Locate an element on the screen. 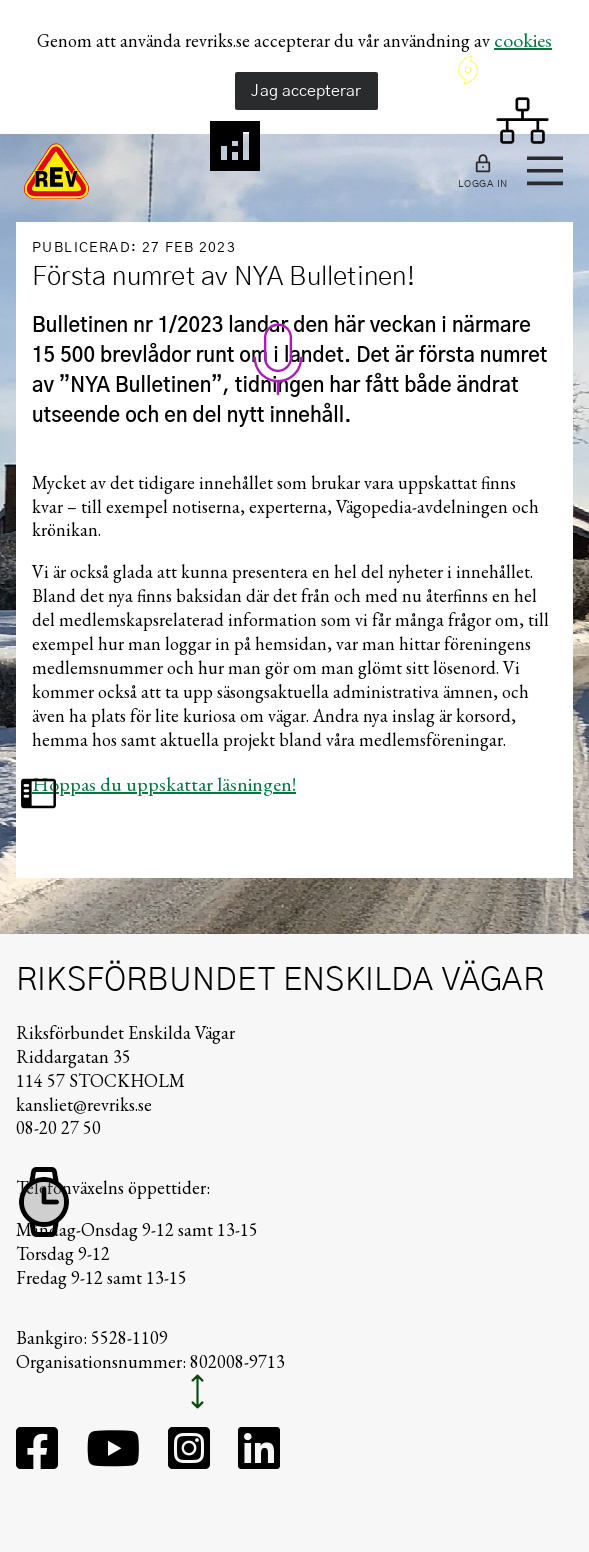 The width and height of the screenshot is (589, 1552). view network connections is located at coordinates (522, 121).